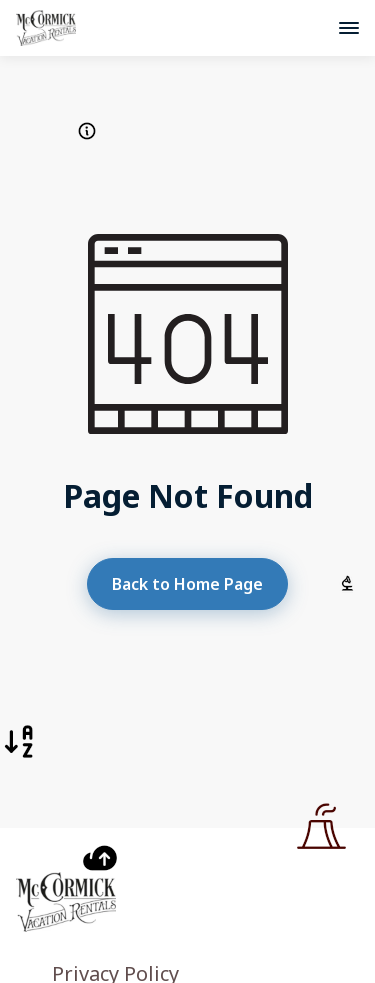 The image size is (375, 983). I want to click on access science or laboratory features, so click(347, 583).